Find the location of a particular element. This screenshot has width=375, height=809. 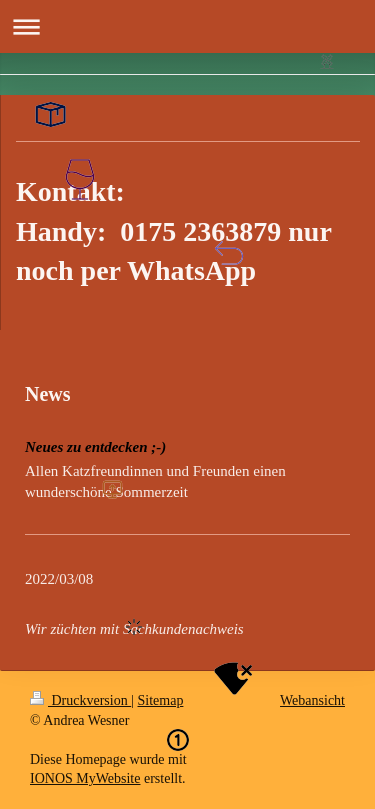

access wind energy or renewable power settings is located at coordinates (327, 62).